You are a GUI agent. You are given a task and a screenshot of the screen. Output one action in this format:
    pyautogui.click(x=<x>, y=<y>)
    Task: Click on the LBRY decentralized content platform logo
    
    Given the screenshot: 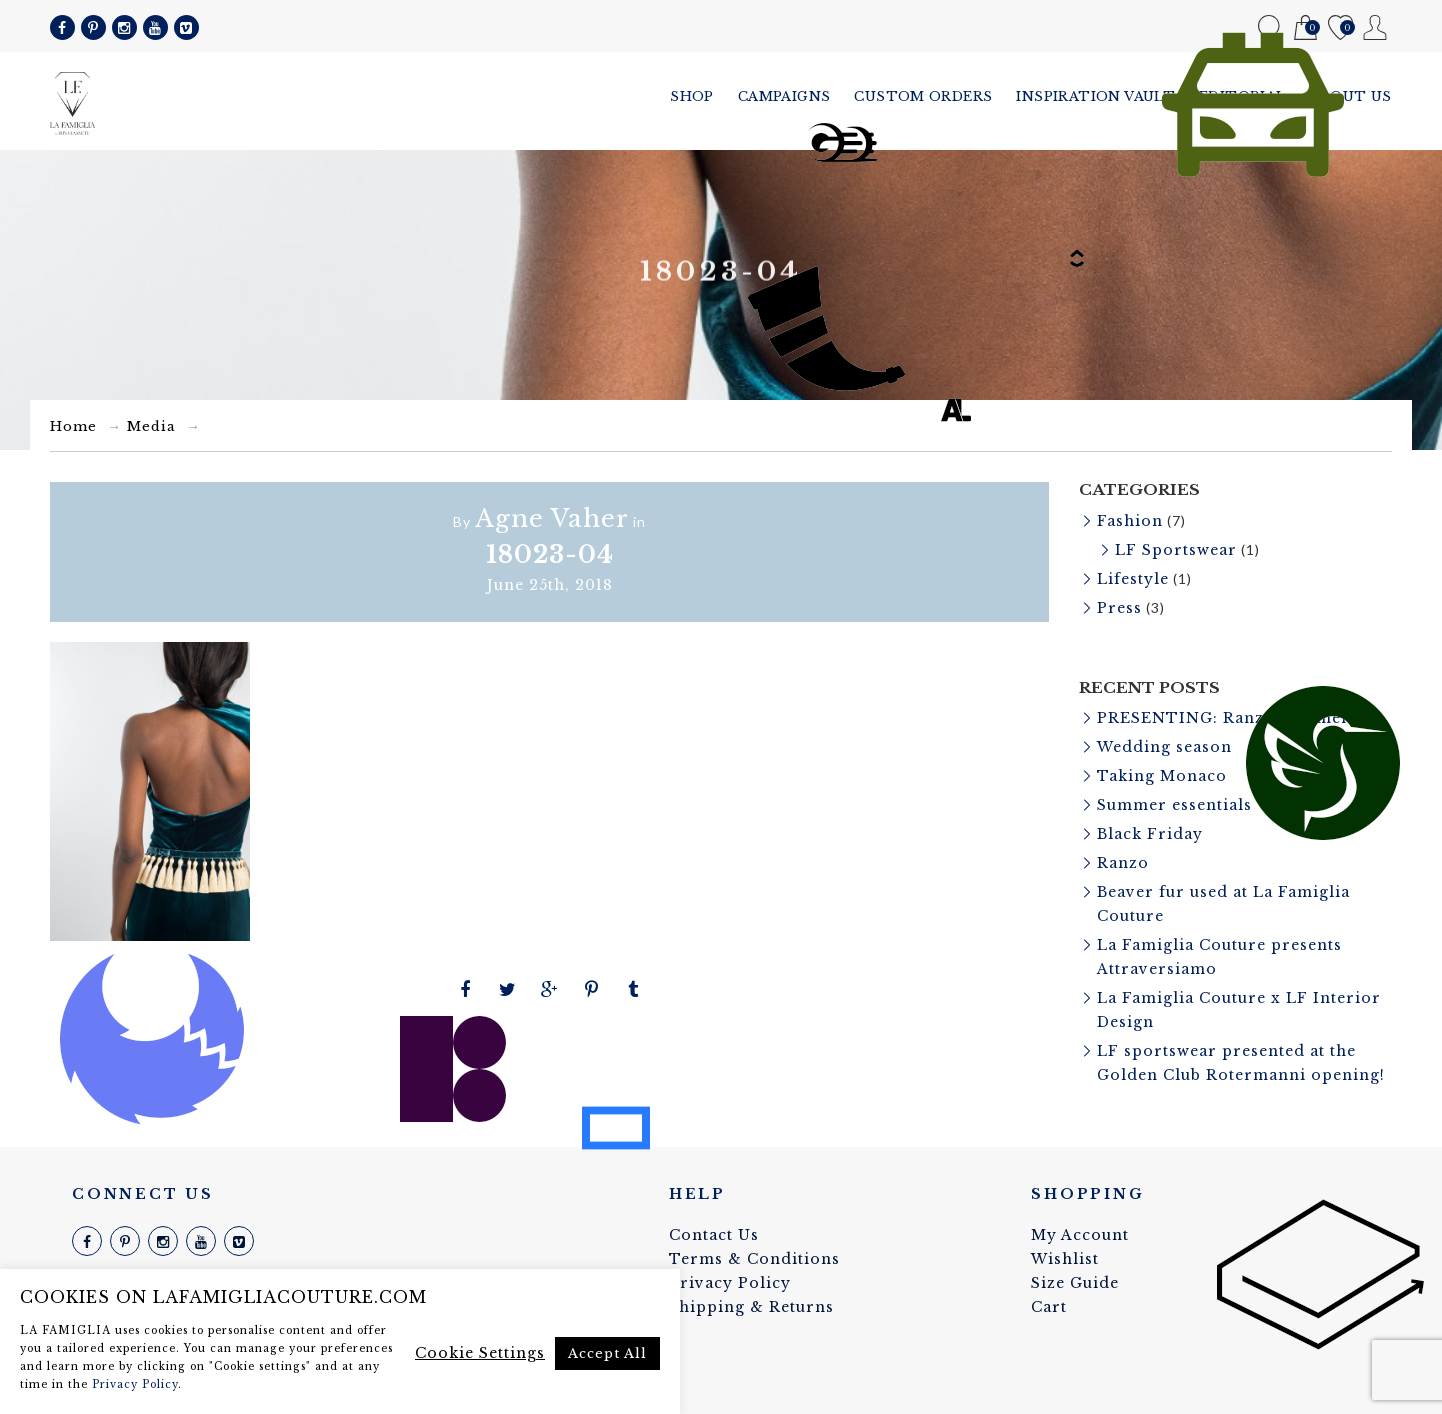 What is the action you would take?
    pyautogui.click(x=1320, y=1274)
    